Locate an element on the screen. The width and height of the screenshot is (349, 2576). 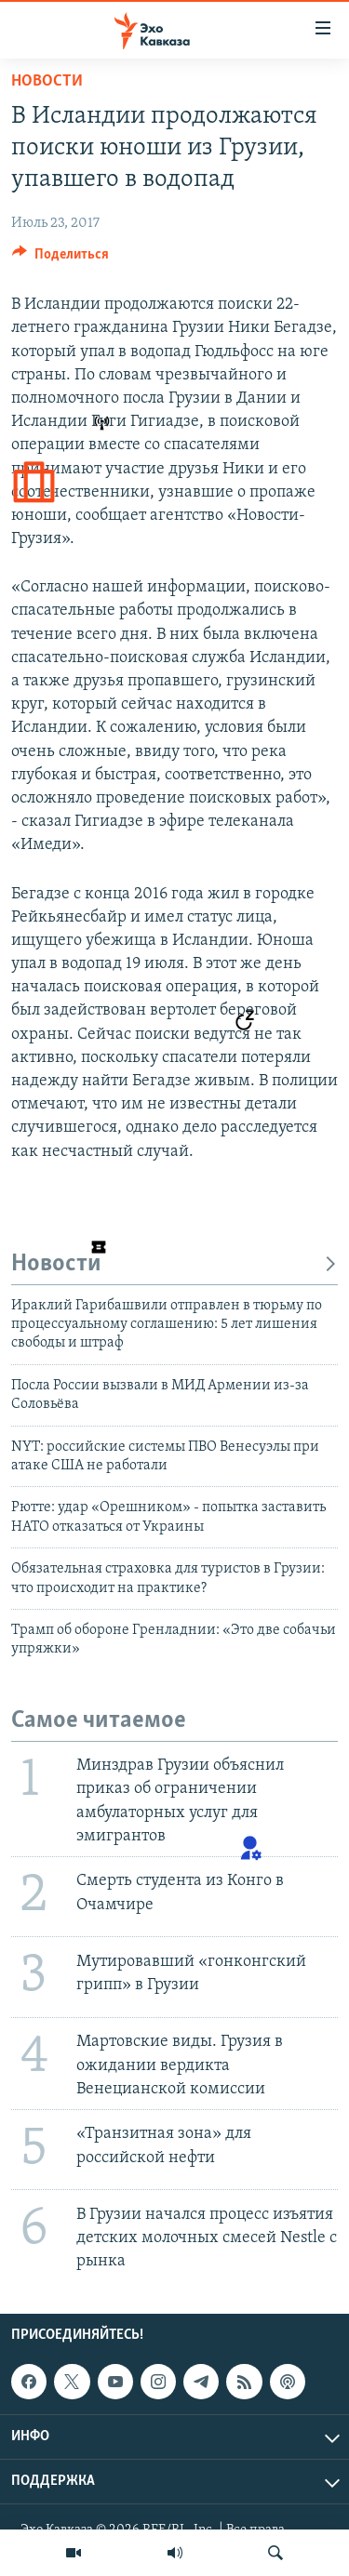
view available coupons or discounts is located at coordinates (99, 1247).